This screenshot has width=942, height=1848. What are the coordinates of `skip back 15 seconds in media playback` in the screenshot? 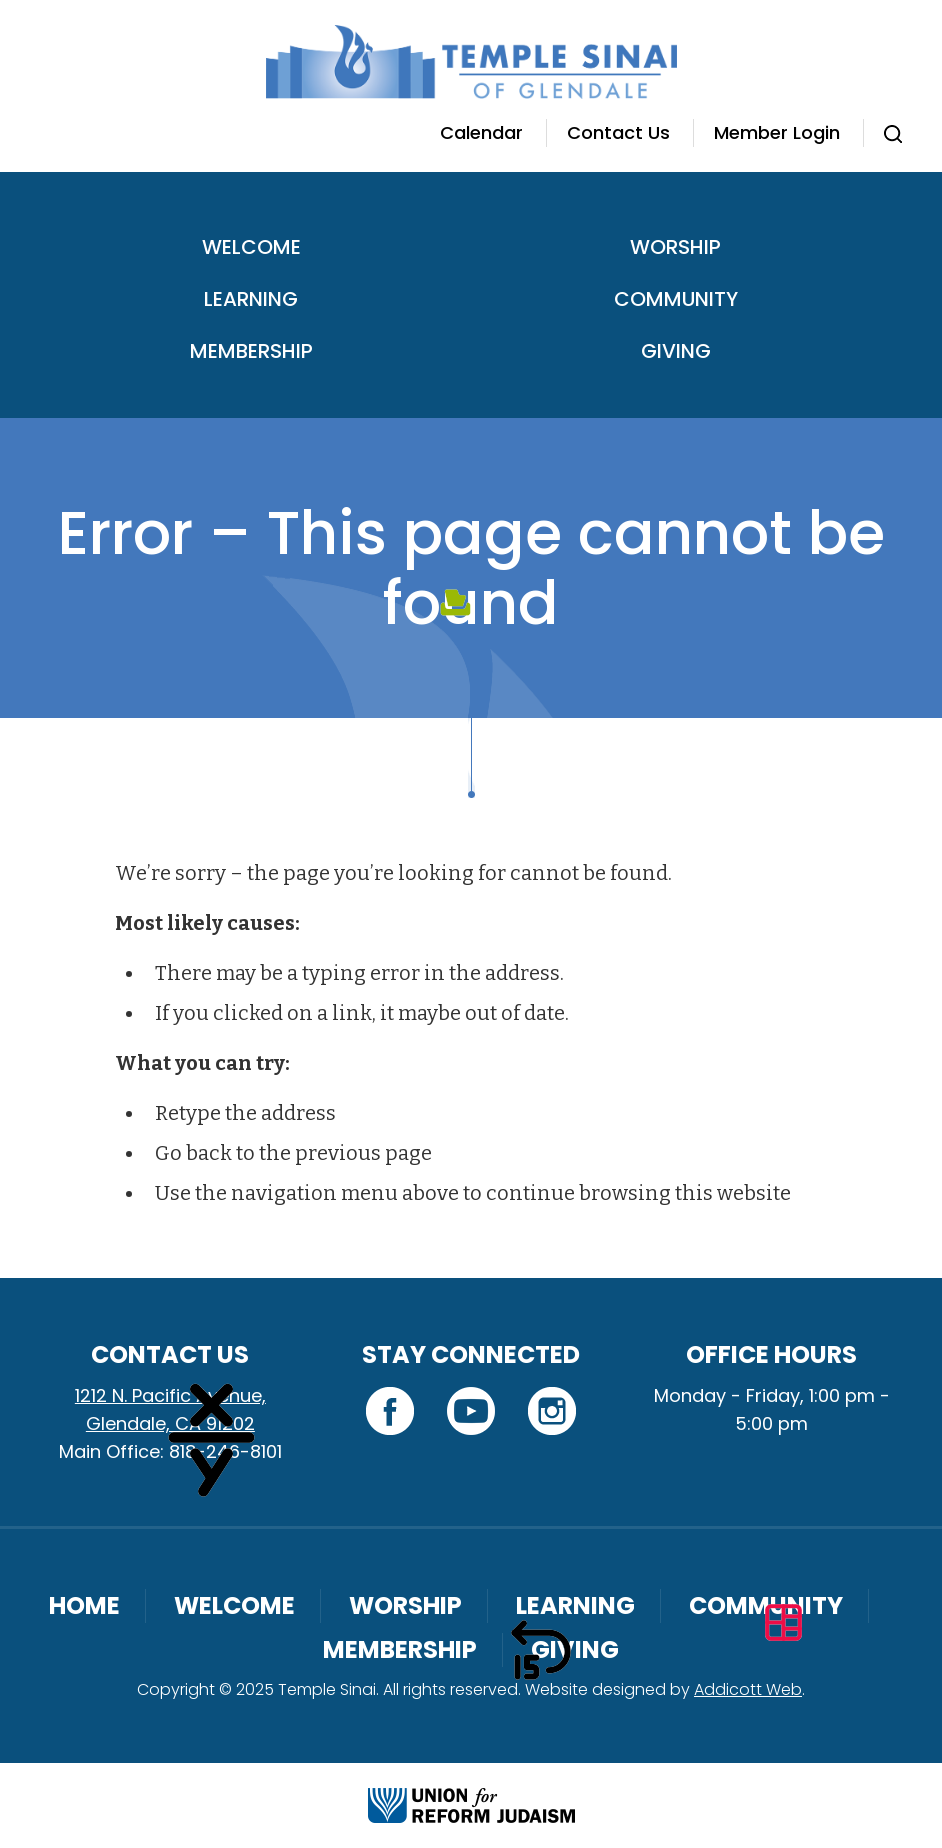 It's located at (539, 1651).